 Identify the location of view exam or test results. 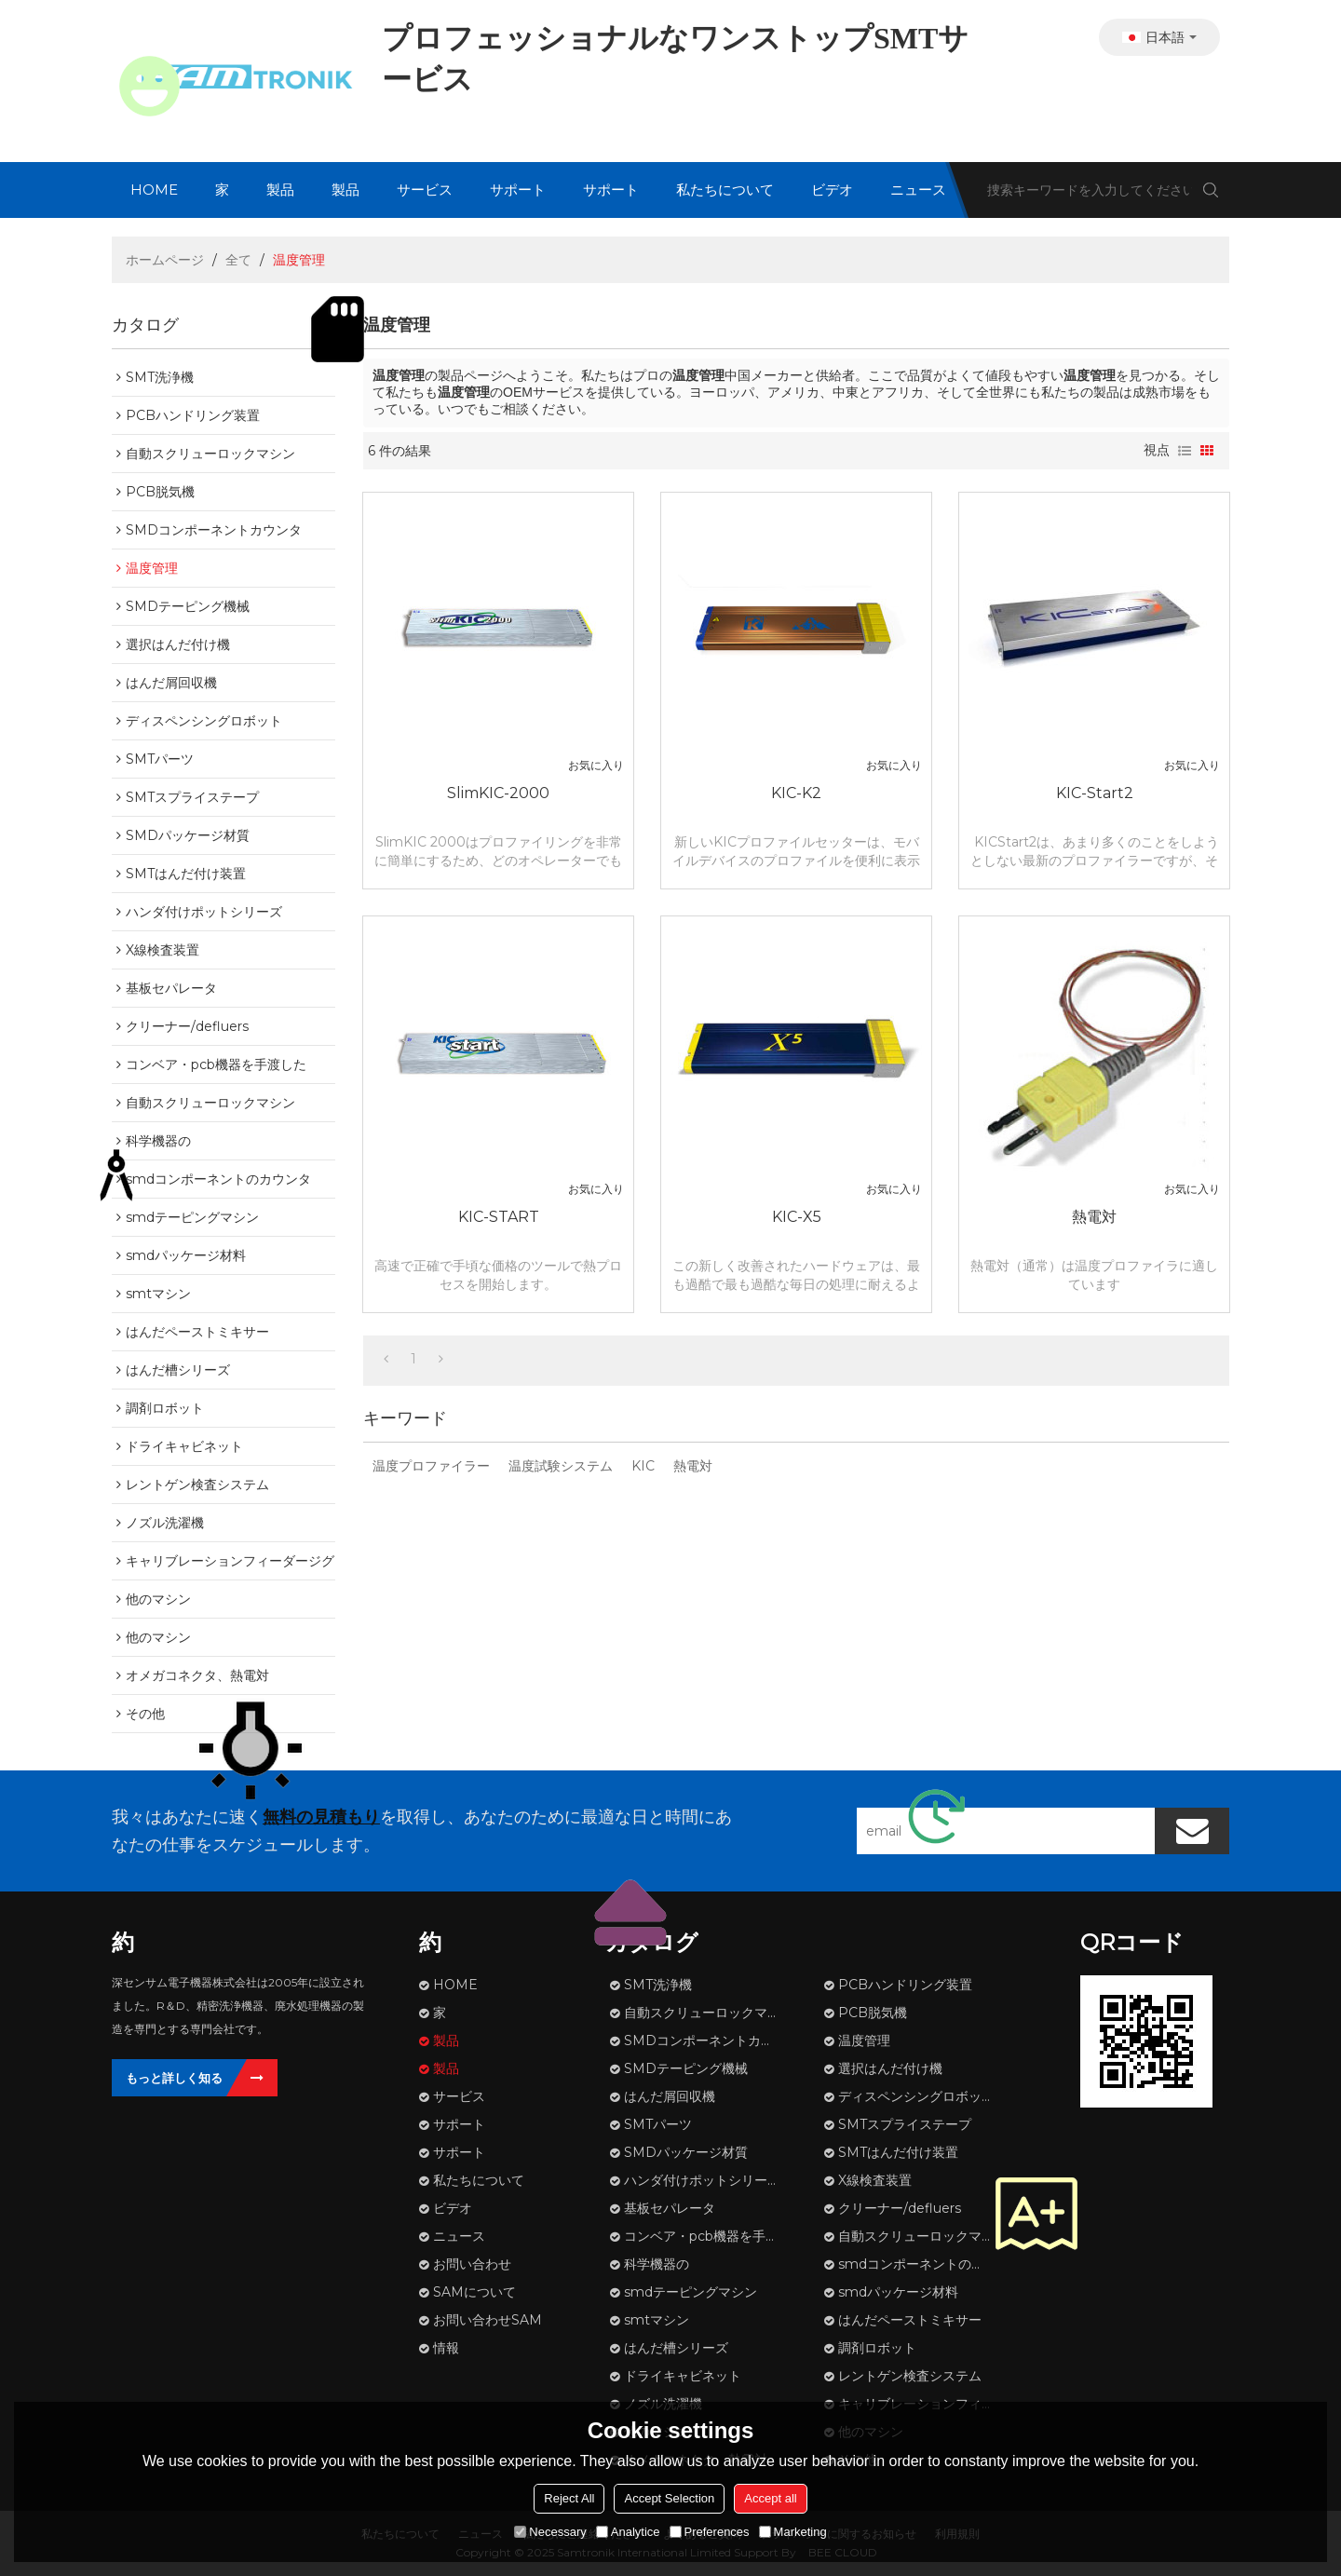
(1036, 2212).